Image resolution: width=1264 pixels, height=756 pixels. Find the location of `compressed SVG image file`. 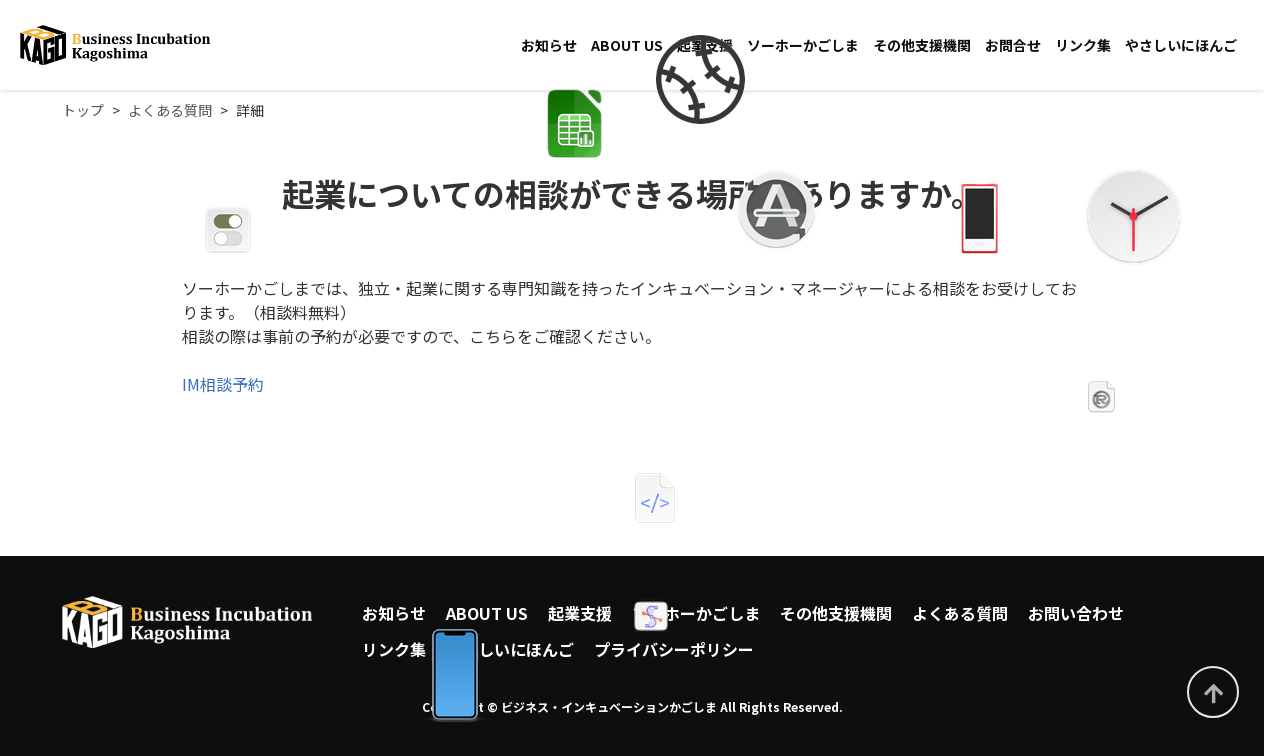

compressed SVG image file is located at coordinates (651, 615).